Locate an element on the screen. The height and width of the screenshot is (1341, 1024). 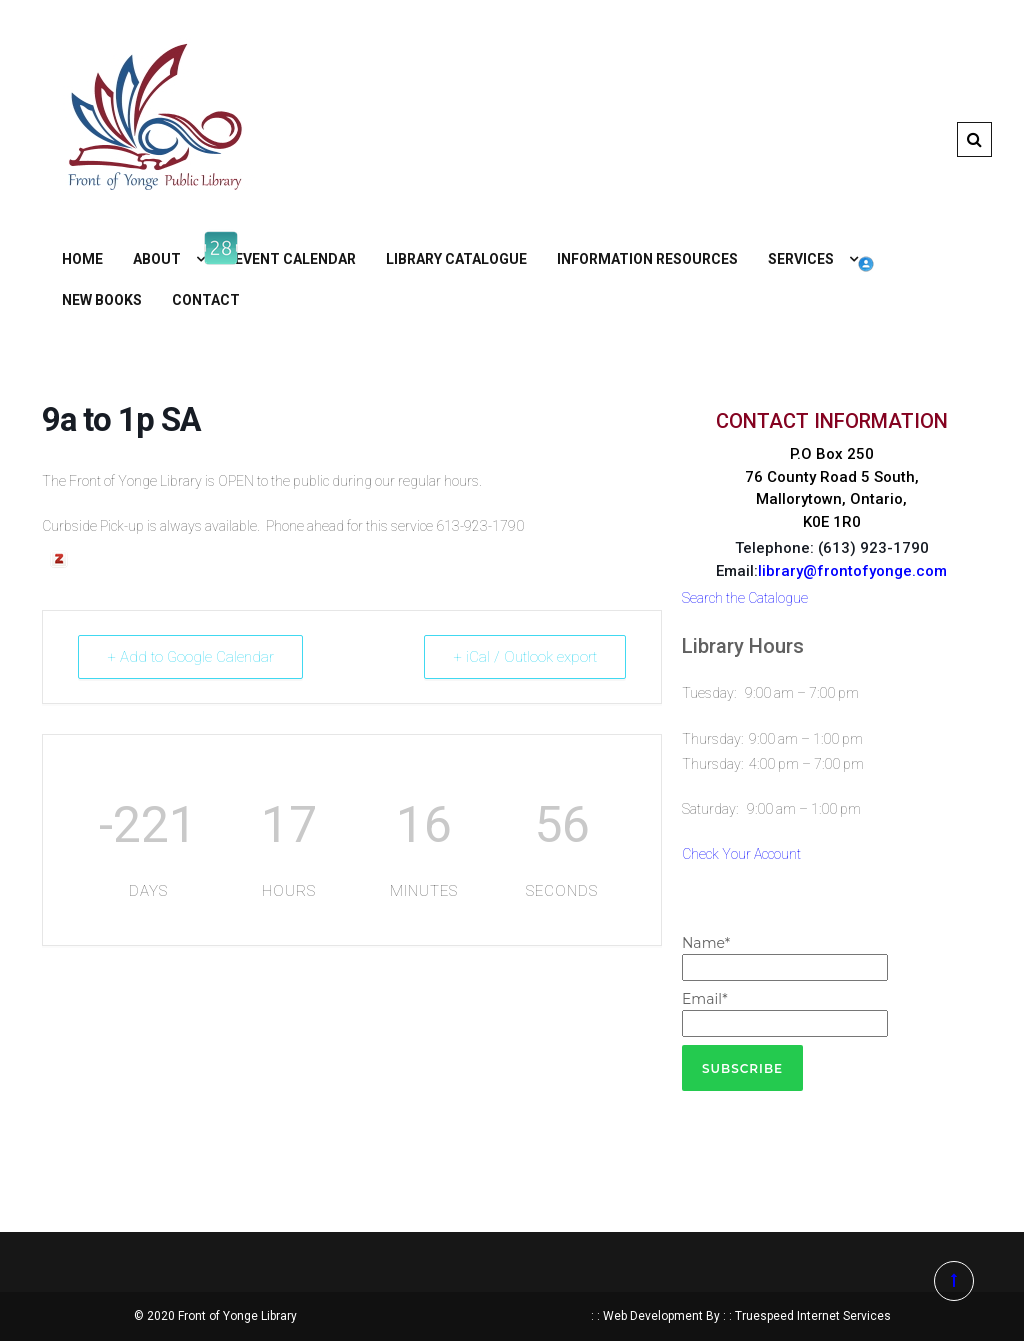
open the GNOME calendar application is located at coordinates (221, 248).